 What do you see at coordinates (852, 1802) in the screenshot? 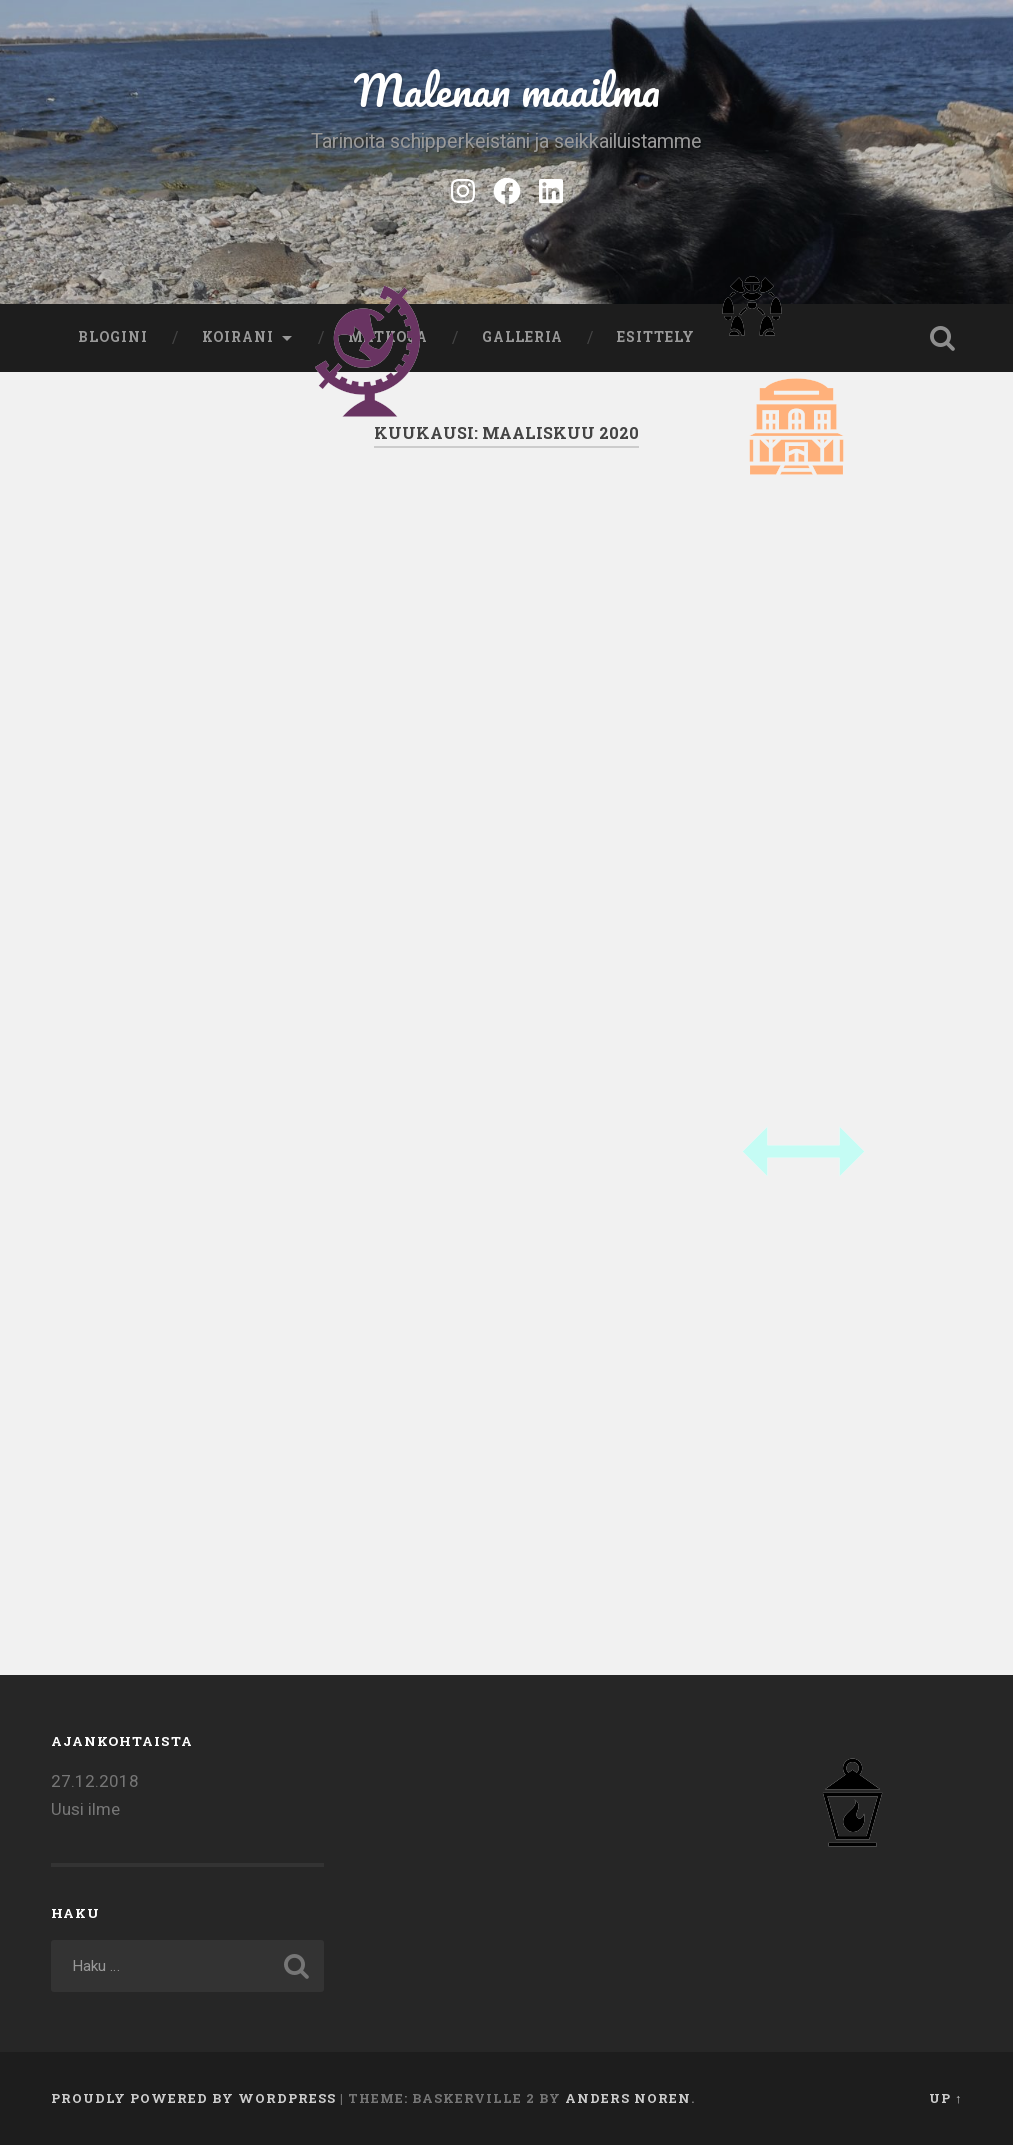
I see `toggle lantern or light source on/off` at bounding box center [852, 1802].